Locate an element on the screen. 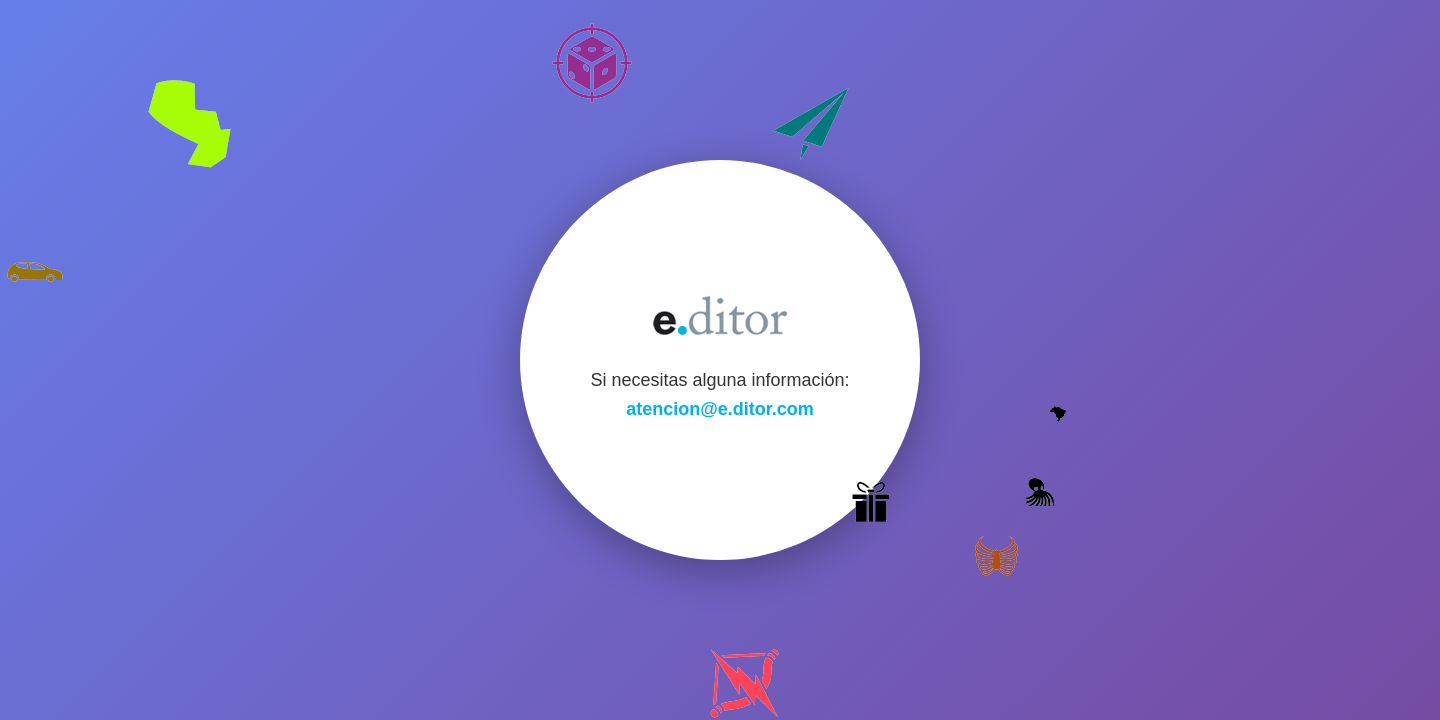 This screenshot has height=720, width=1440. equip lightning bow weapon is located at coordinates (744, 683).